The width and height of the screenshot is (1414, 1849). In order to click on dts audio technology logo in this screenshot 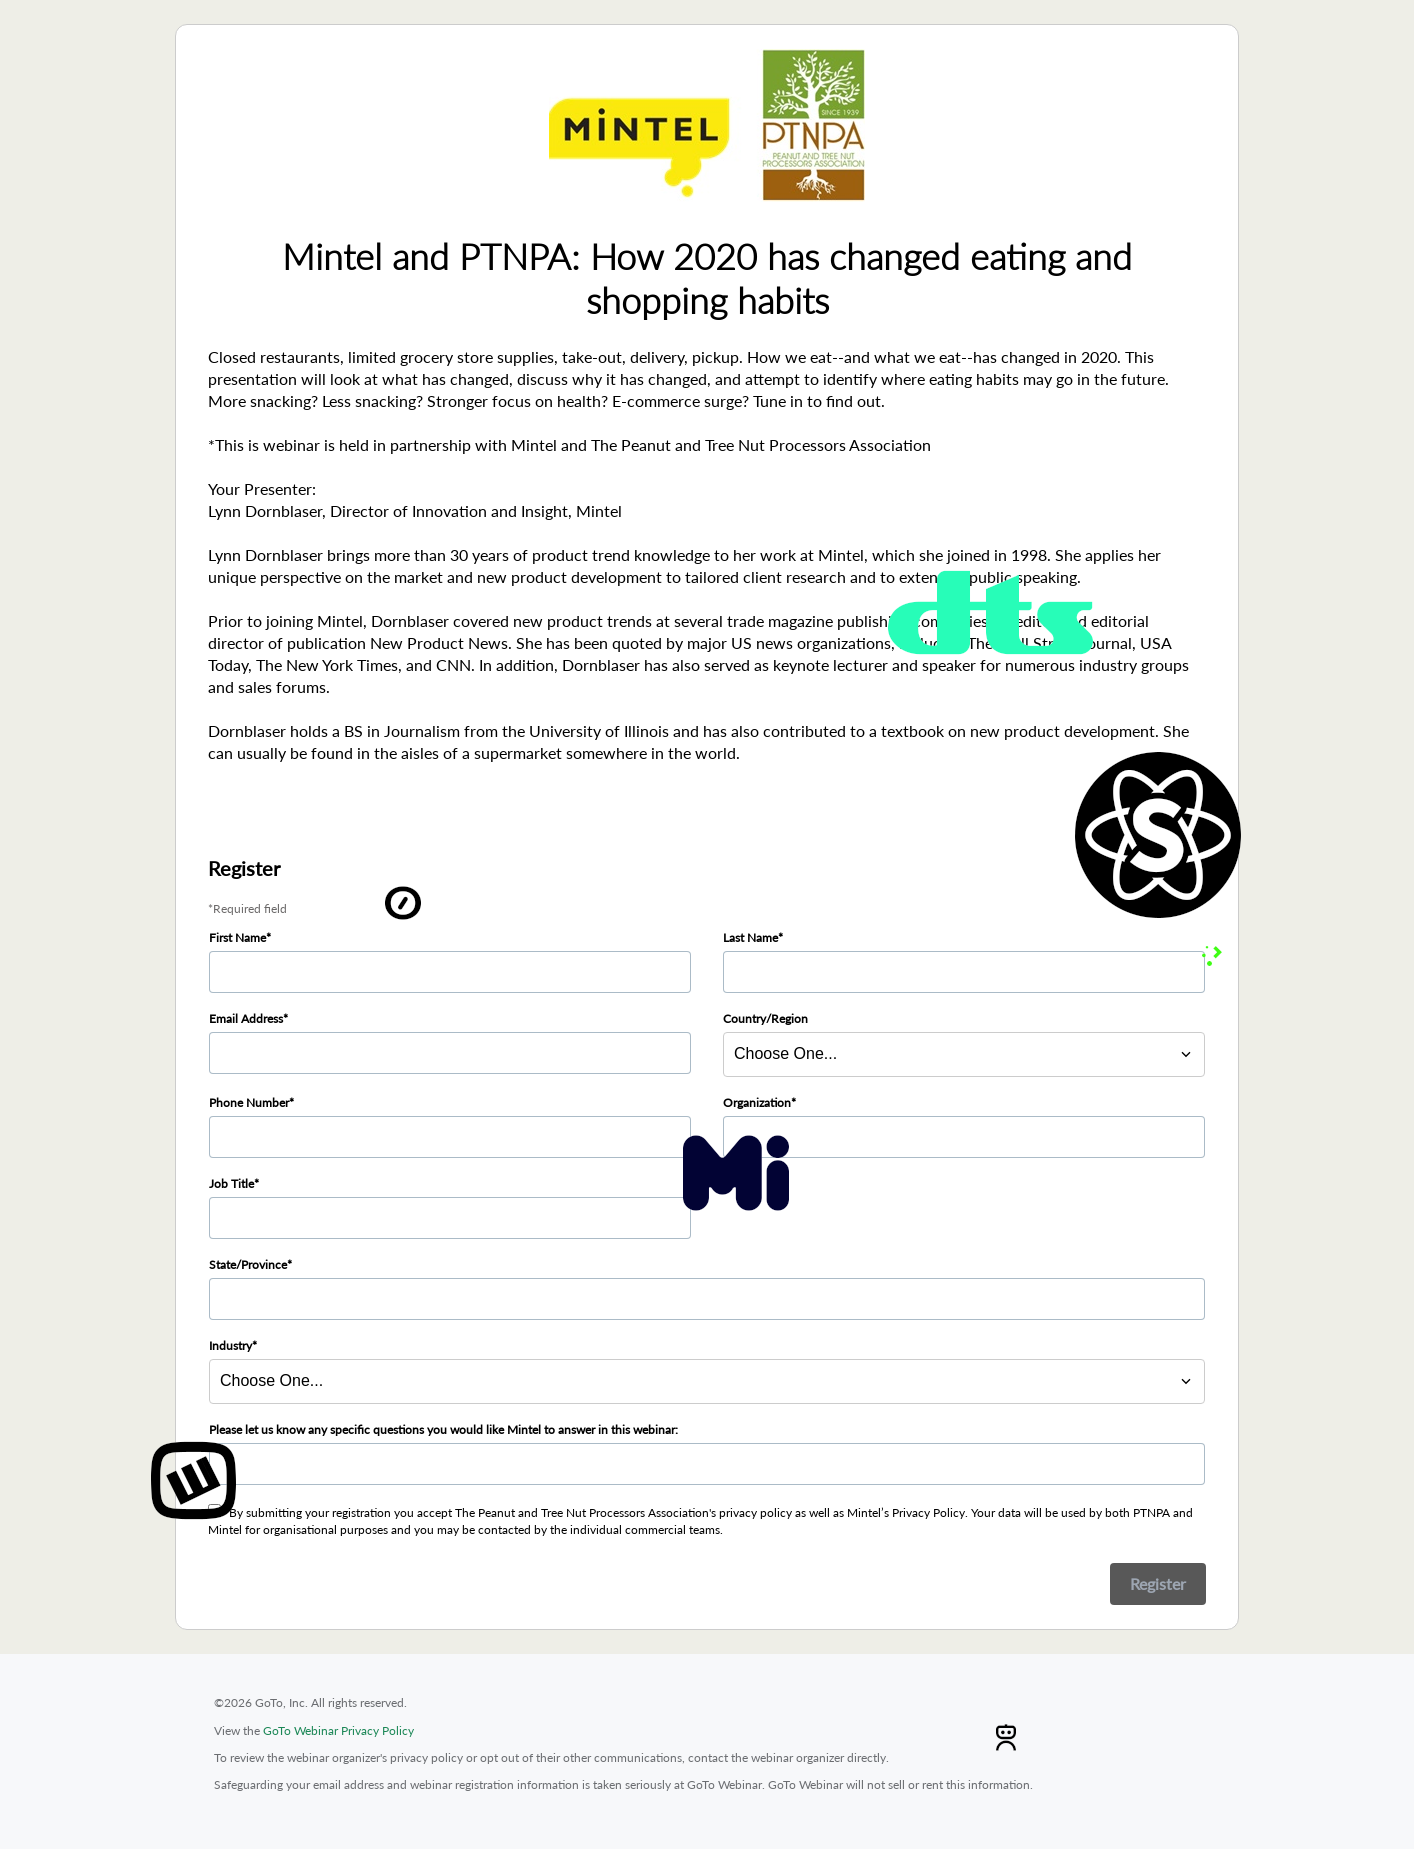, I will do `click(990, 612)`.